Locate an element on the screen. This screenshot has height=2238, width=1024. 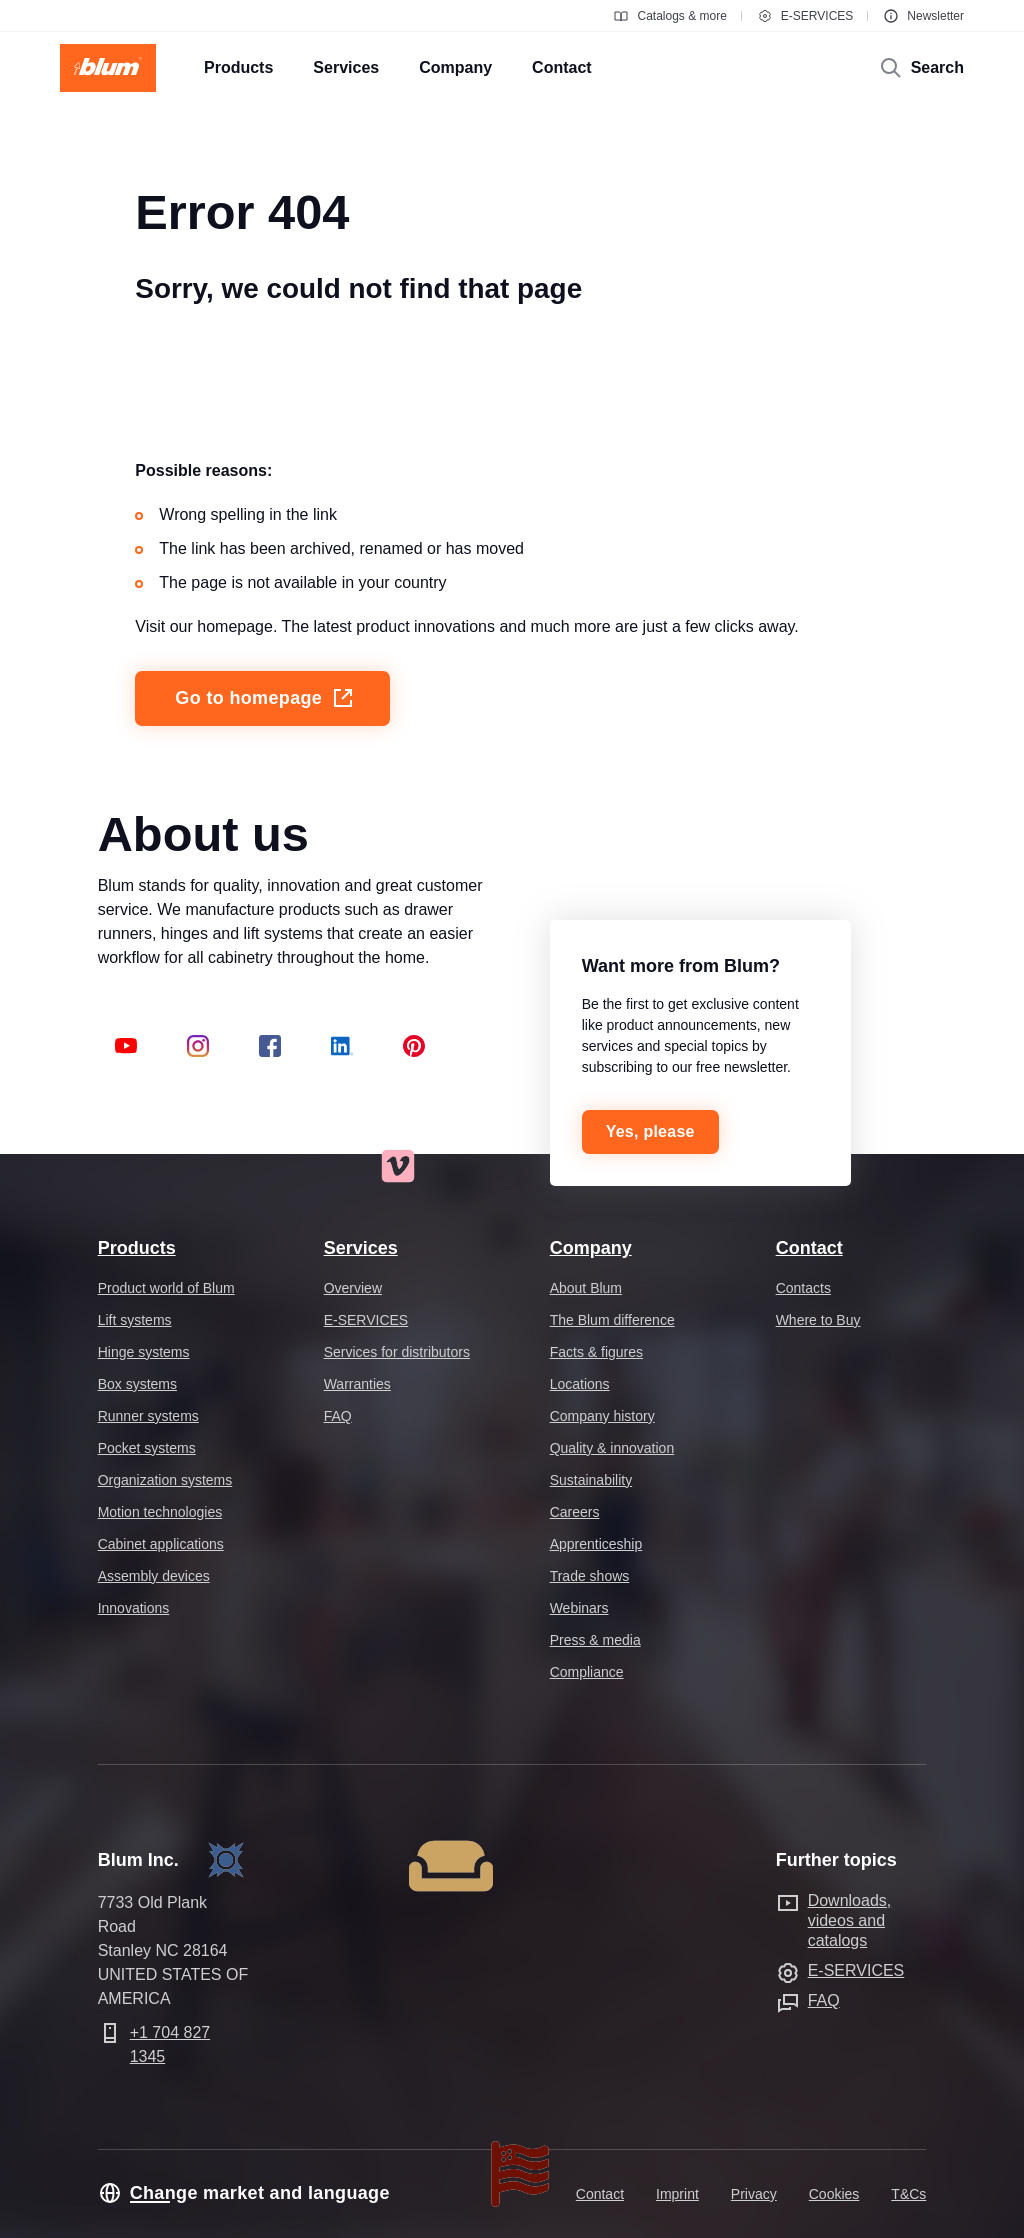
open Vimeo app or website is located at coordinates (398, 1166).